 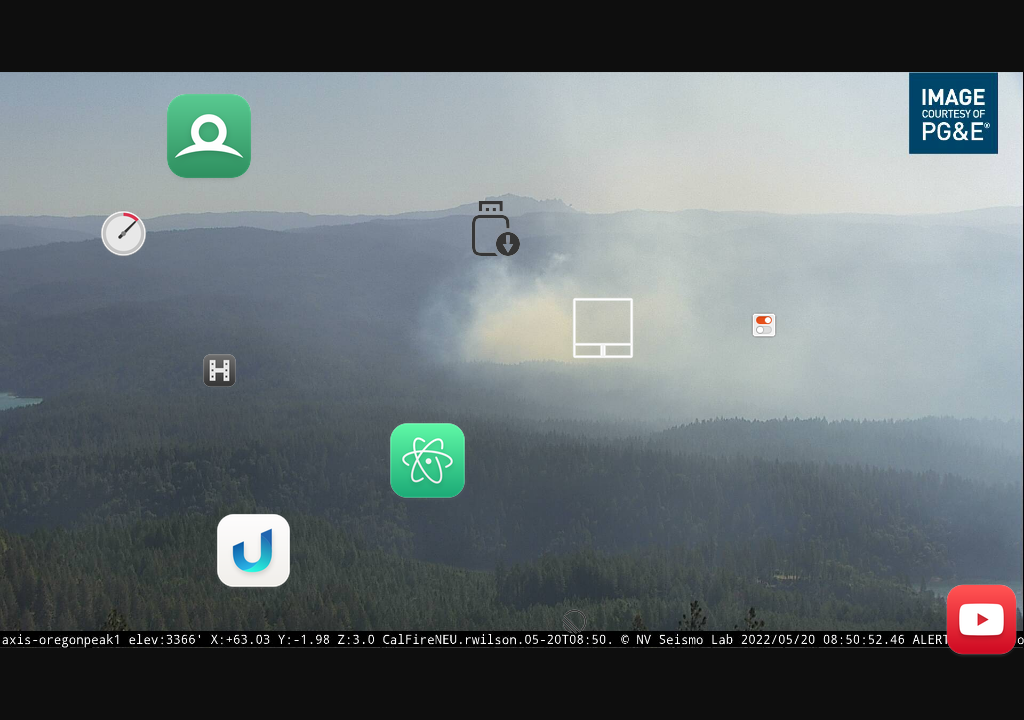 I want to click on create a bootable USB drive, so click(x=492, y=228).